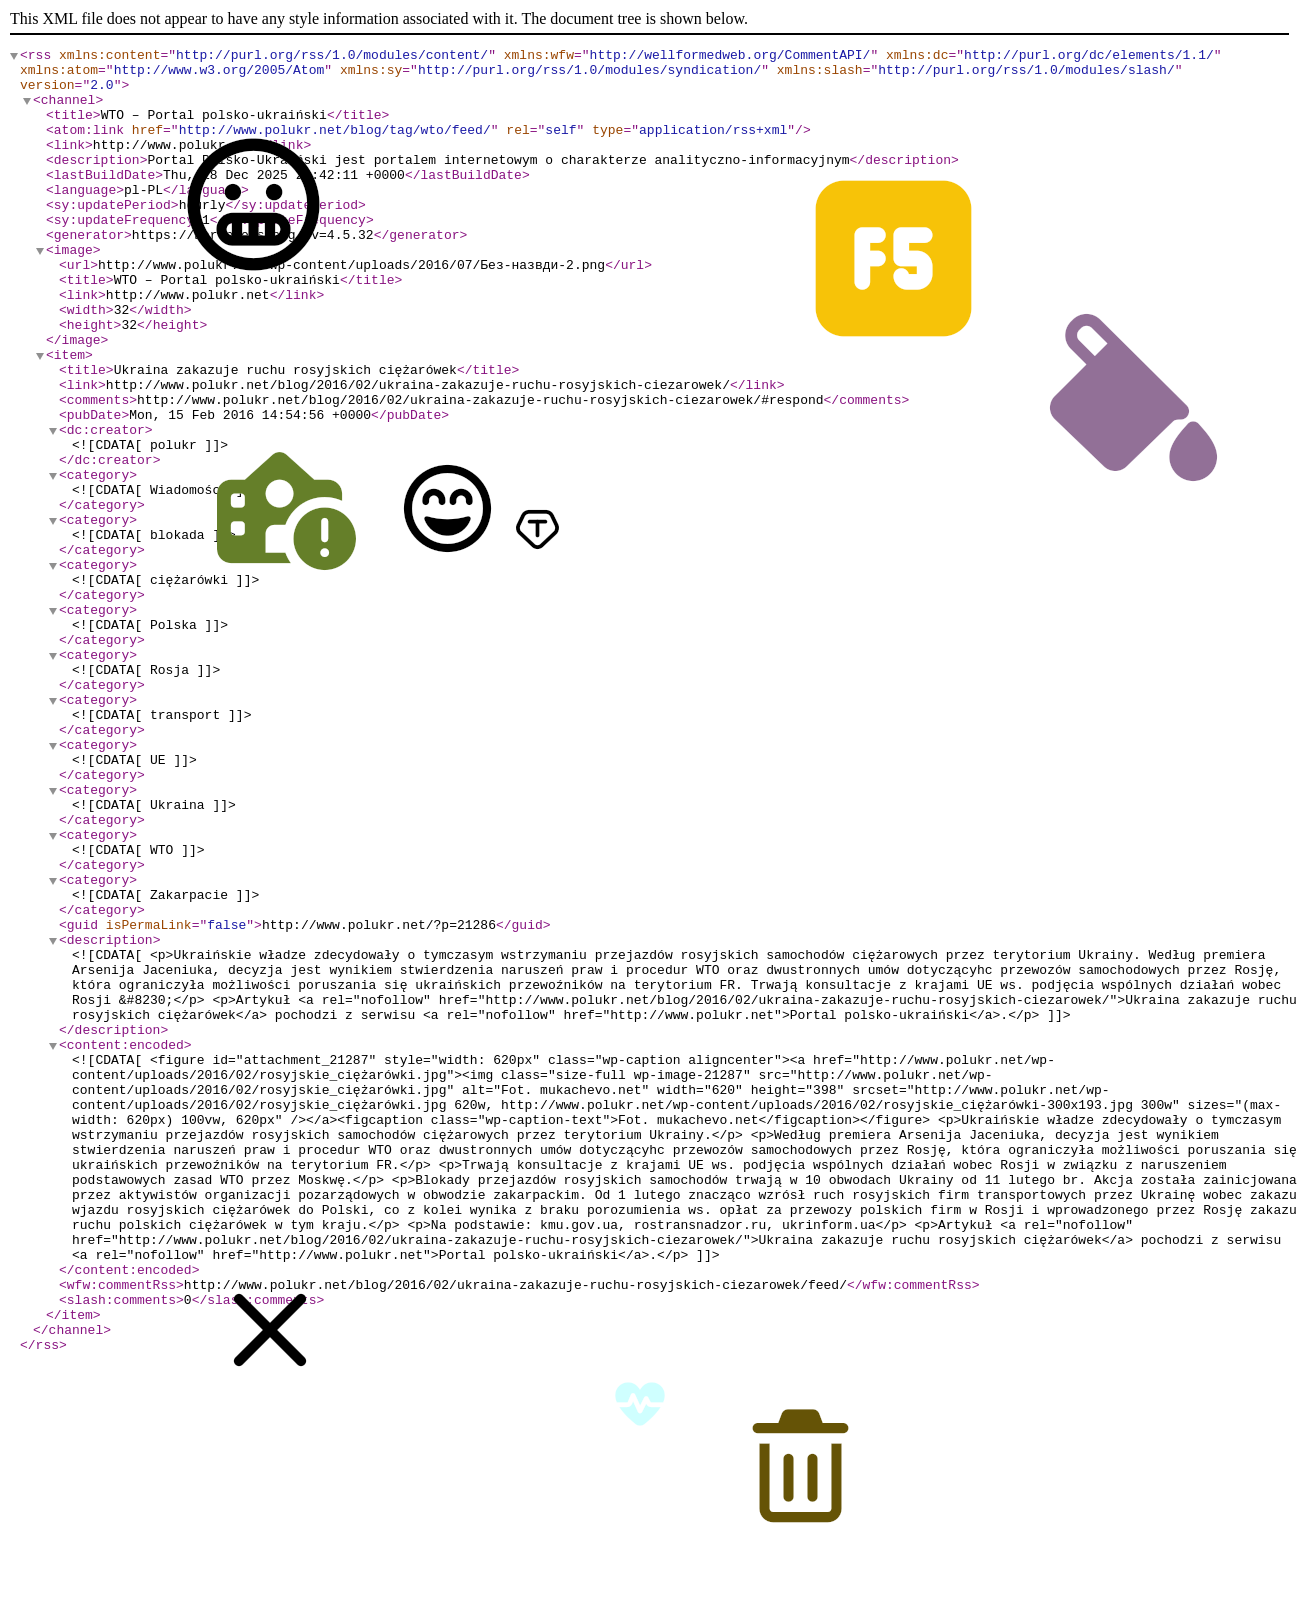 Image resolution: width=1299 pixels, height=1614 pixels. I want to click on press F5 to refresh the page, so click(893, 258).